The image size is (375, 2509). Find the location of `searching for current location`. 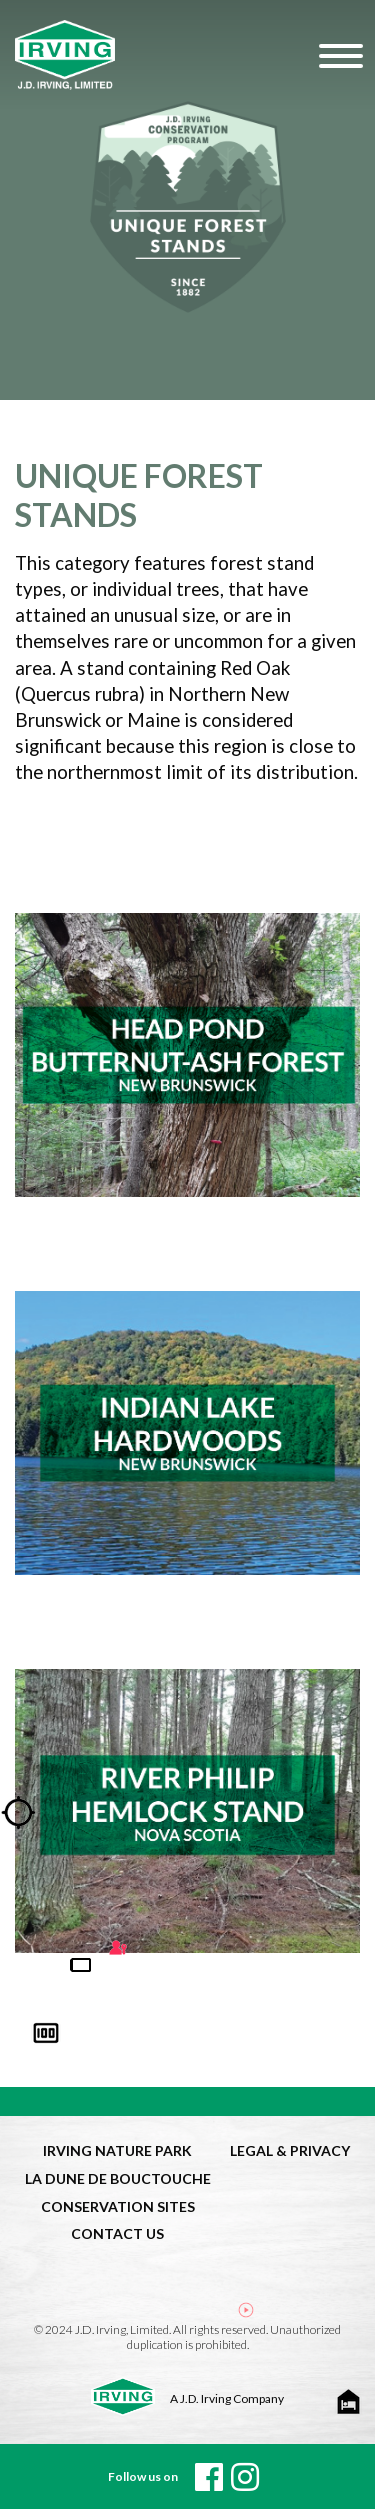

searching for current location is located at coordinates (18, 1812).